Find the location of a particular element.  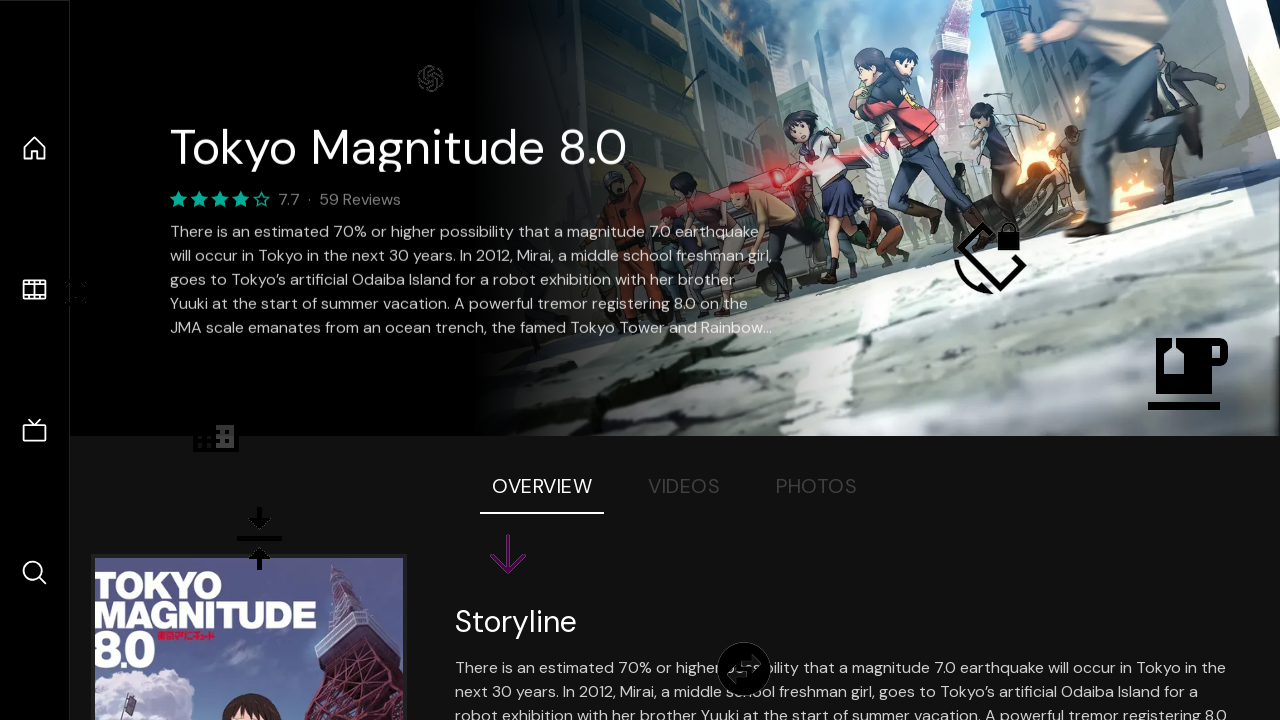

view business contact information is located at coordinates (216, 432).